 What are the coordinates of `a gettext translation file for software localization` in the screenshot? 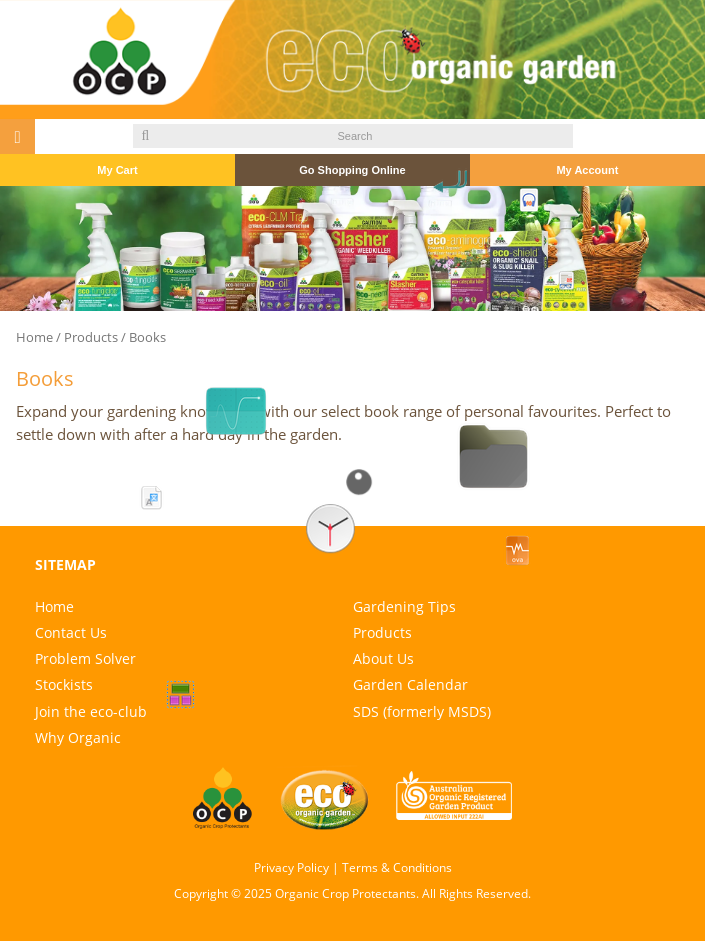 It's located at (151, 497).